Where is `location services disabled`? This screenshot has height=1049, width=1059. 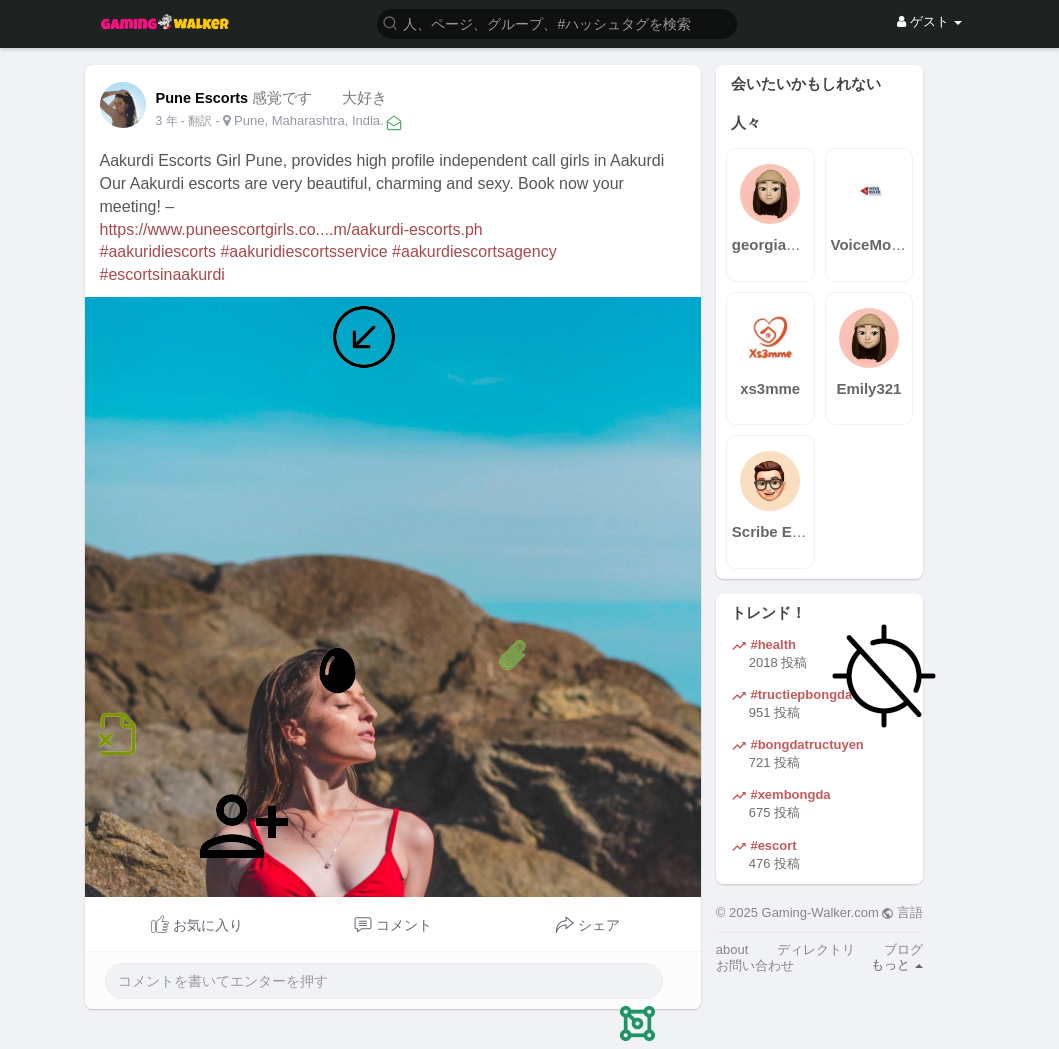
location services disabled is located at coordinates (884, 676).